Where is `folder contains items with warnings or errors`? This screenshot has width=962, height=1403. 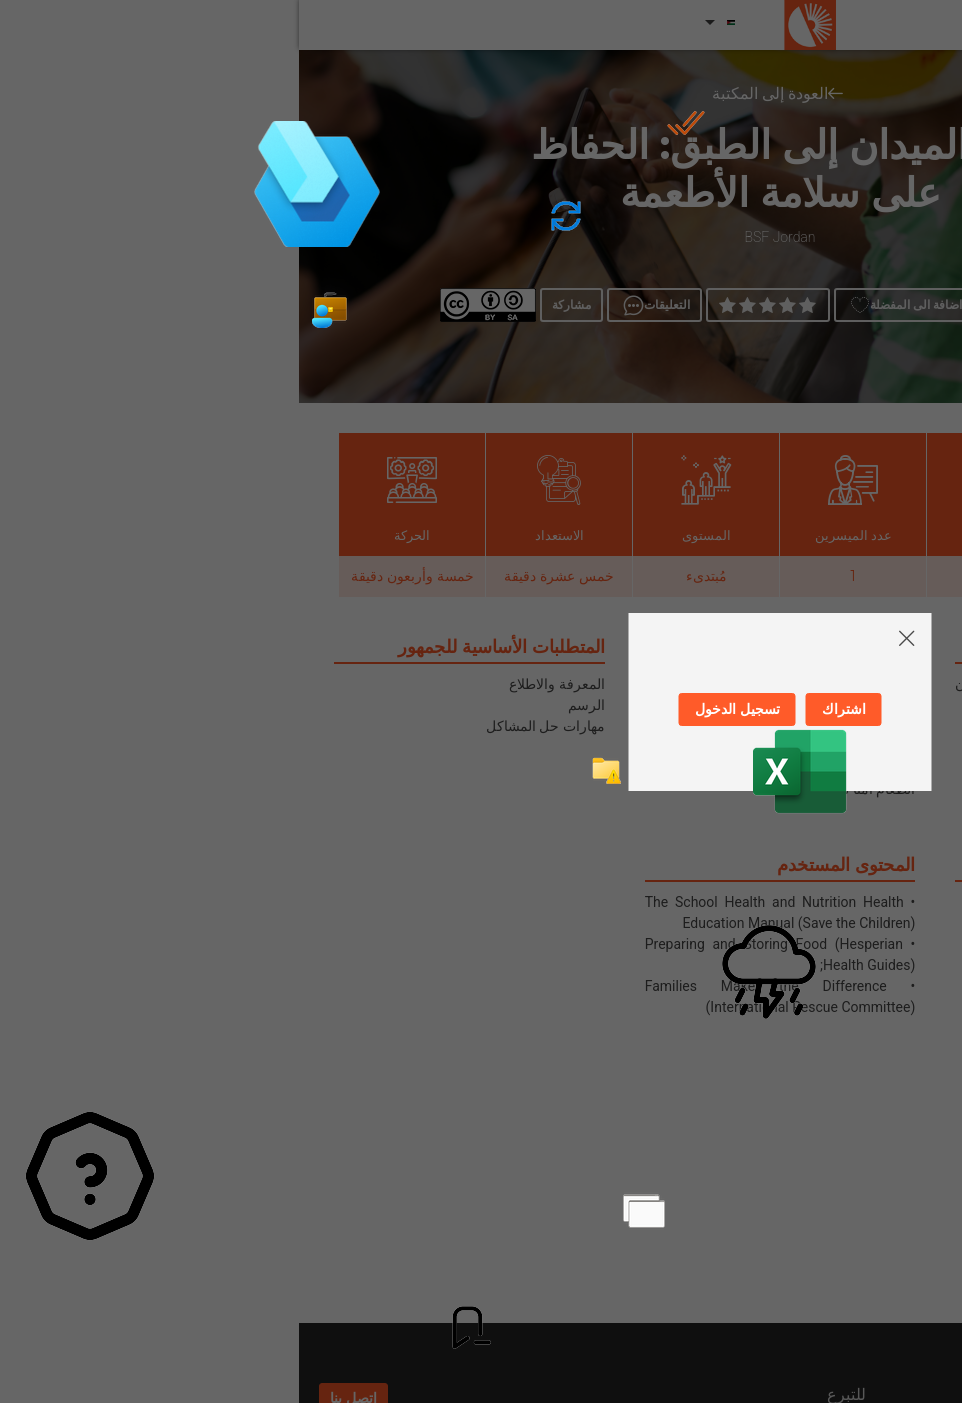
folder contains items with warnings or errors is located at coordinates (606, 769).